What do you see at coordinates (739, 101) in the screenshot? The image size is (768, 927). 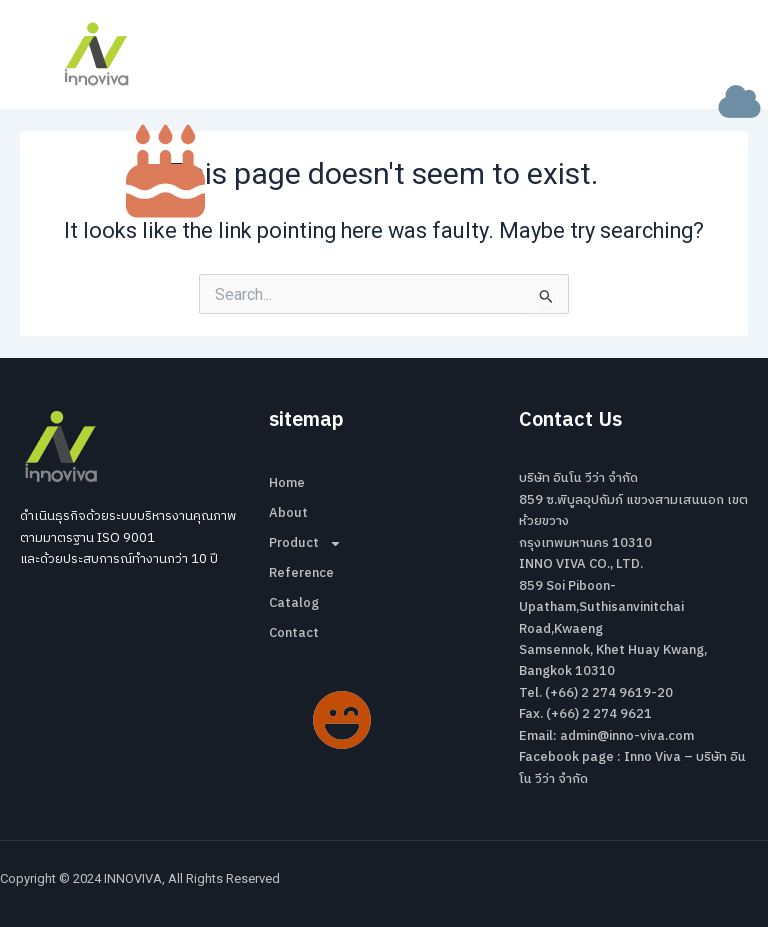 I see `access cloud storage` at bounding box center [739, 101].